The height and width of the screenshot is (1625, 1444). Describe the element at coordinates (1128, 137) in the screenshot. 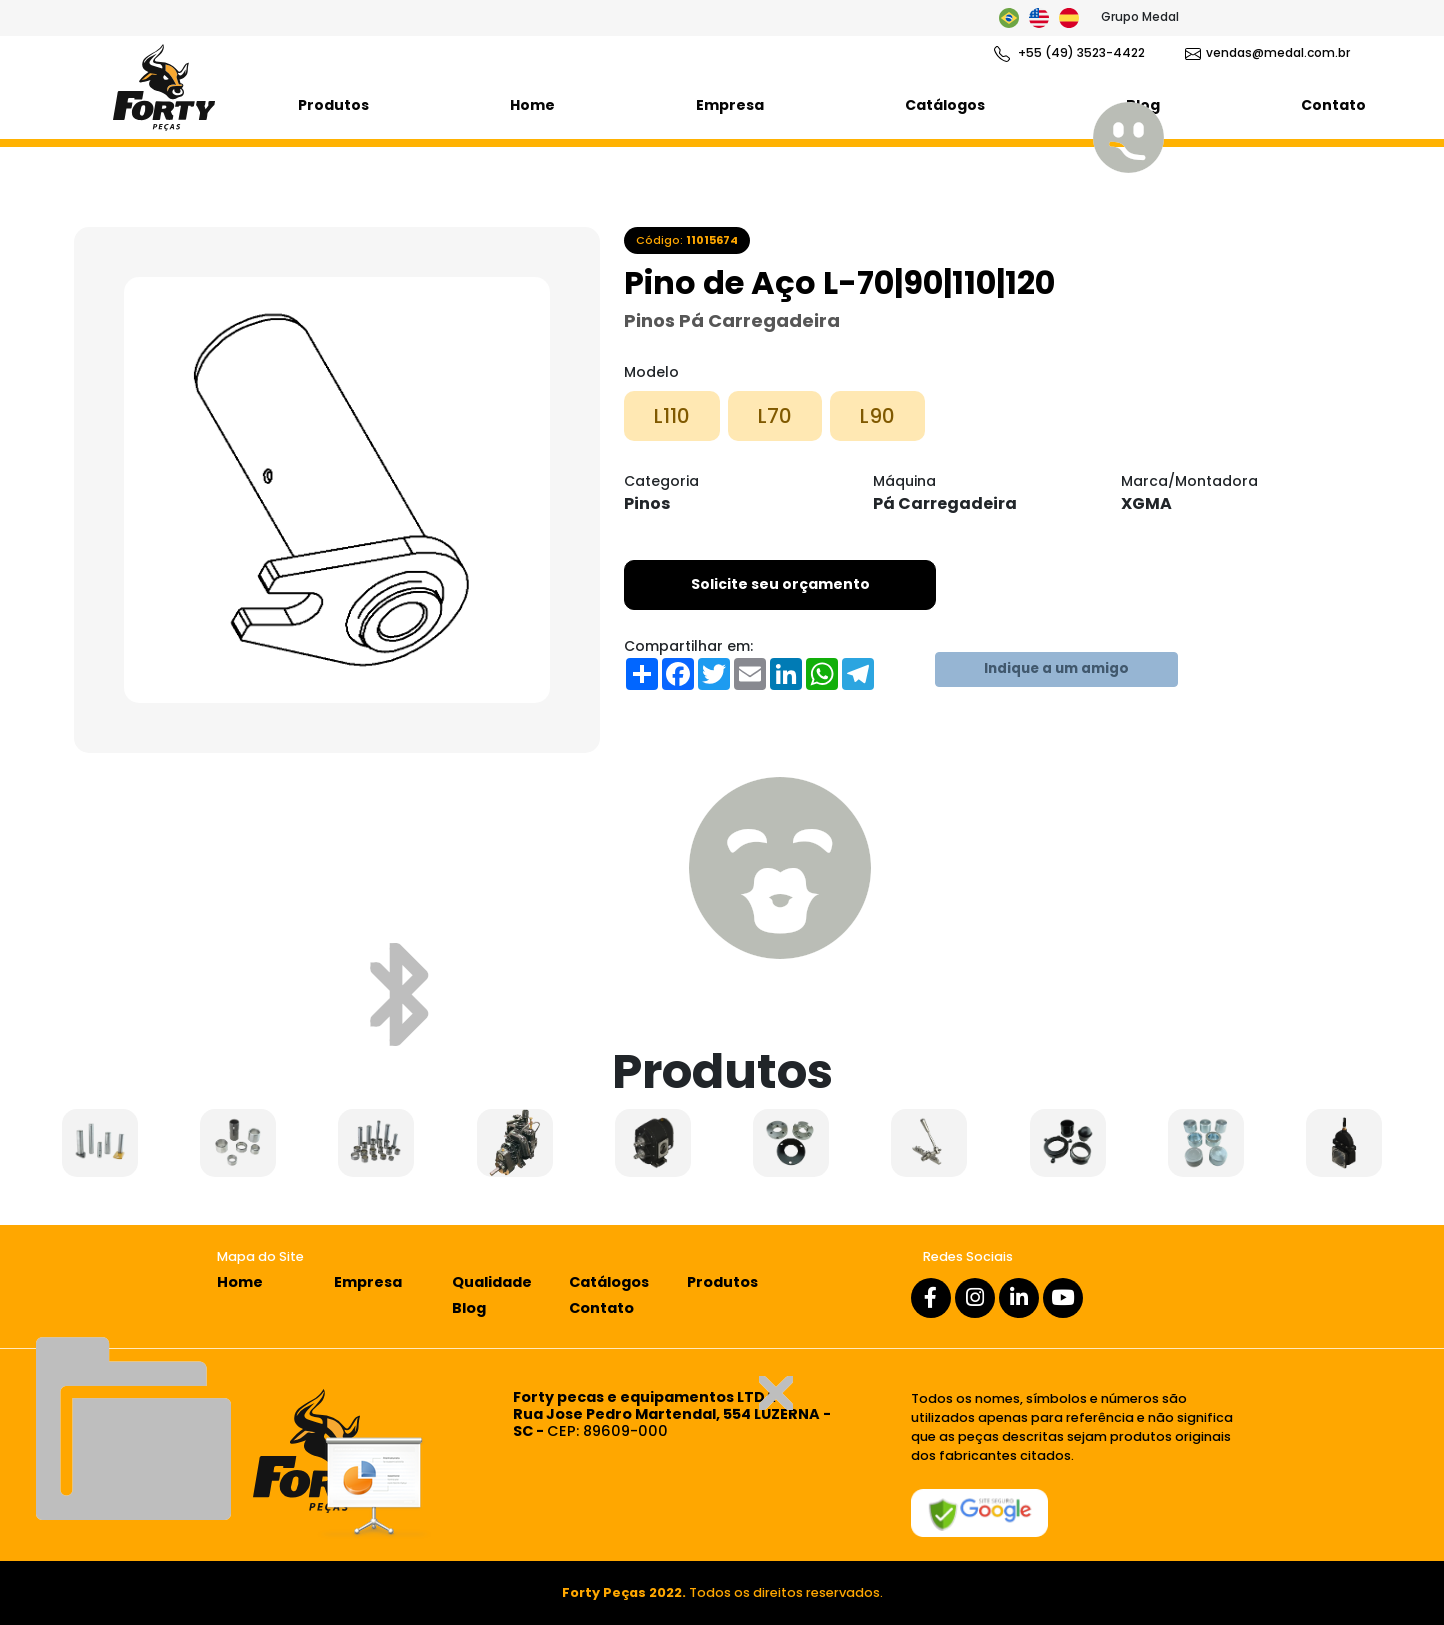

I see `indicates confusion or uncertainty about an action` at that location.